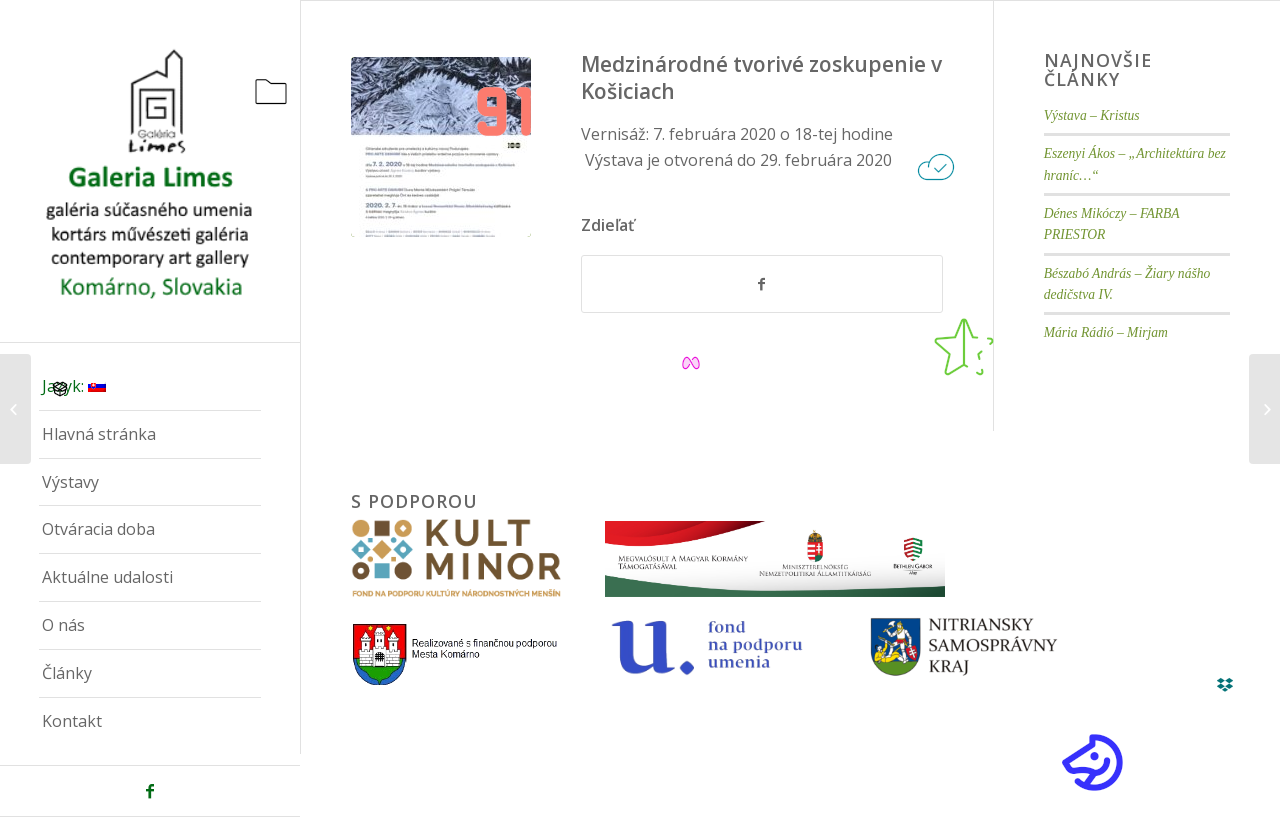  I want to click on file successfully uploaded to cloud storage, so click(936, 167).